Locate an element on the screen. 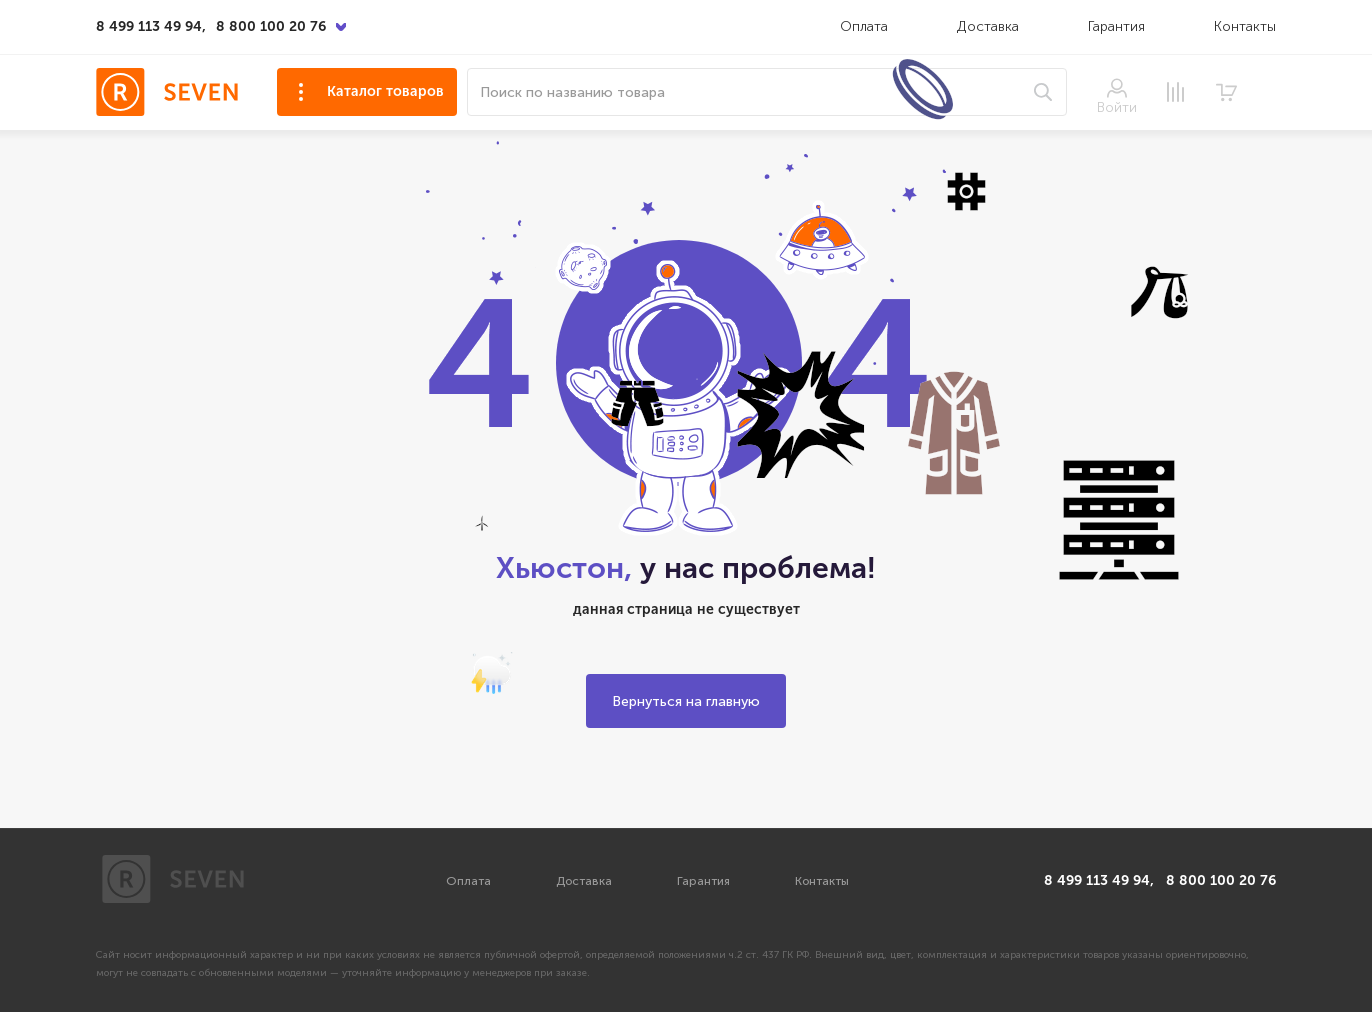 Image resolution: width=1372 pixels, height=1012 pixels. indicates a splat or impact effect in gameplay is located at coordinates (800, 414).